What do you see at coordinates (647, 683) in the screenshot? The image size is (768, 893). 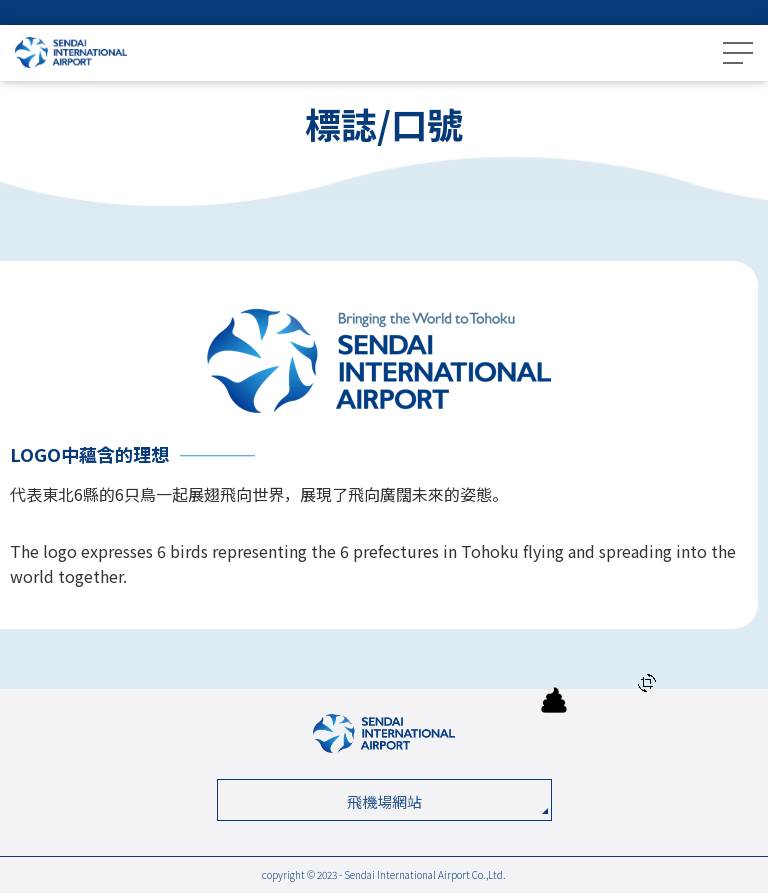 I see `rotate and crop an image` at bounding box center [647, 683].